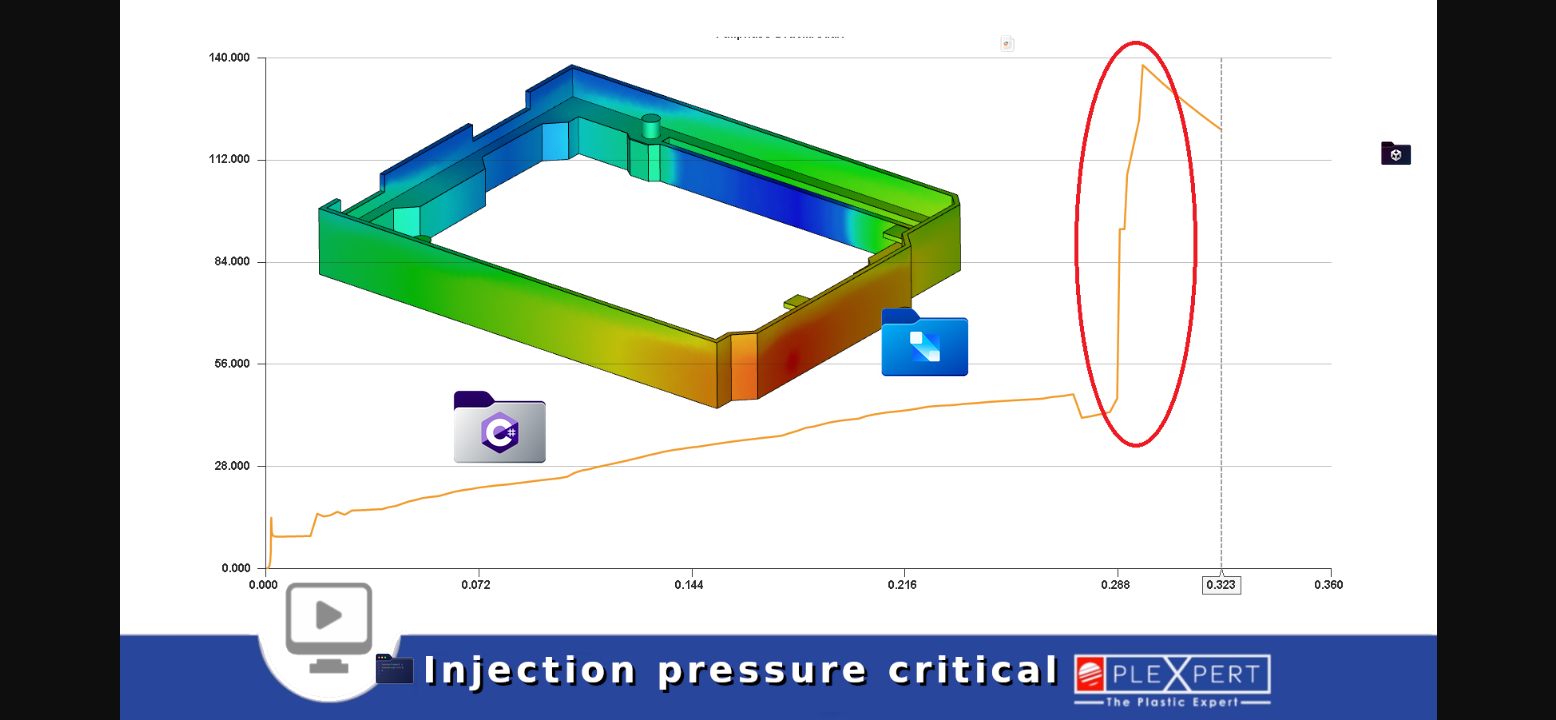 The height and width of the screenshot is (720, 1556). I want to click on open programming projects folder, so click(394, 669).